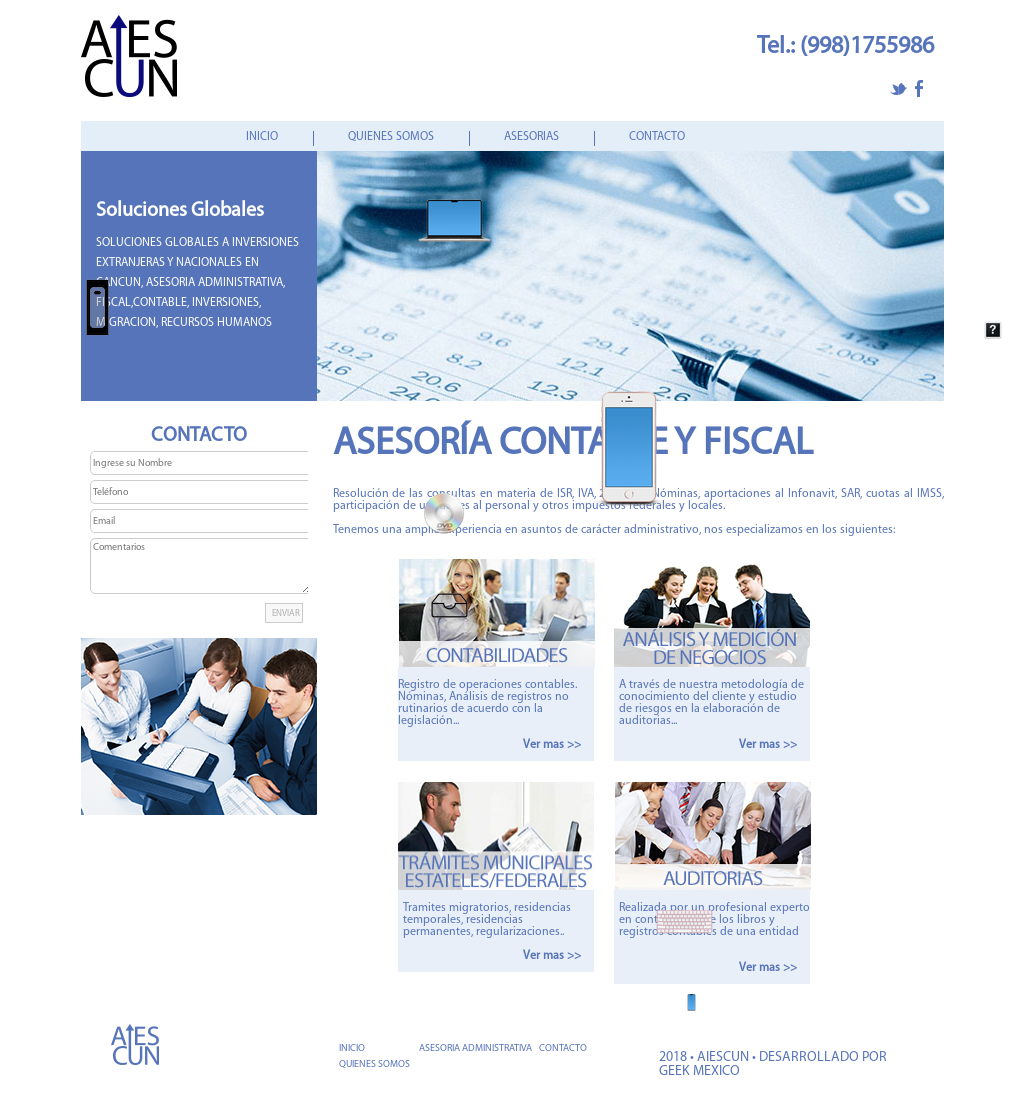  I want to click on view connected iPod Shuffle in sidebar, so click(97, 307).